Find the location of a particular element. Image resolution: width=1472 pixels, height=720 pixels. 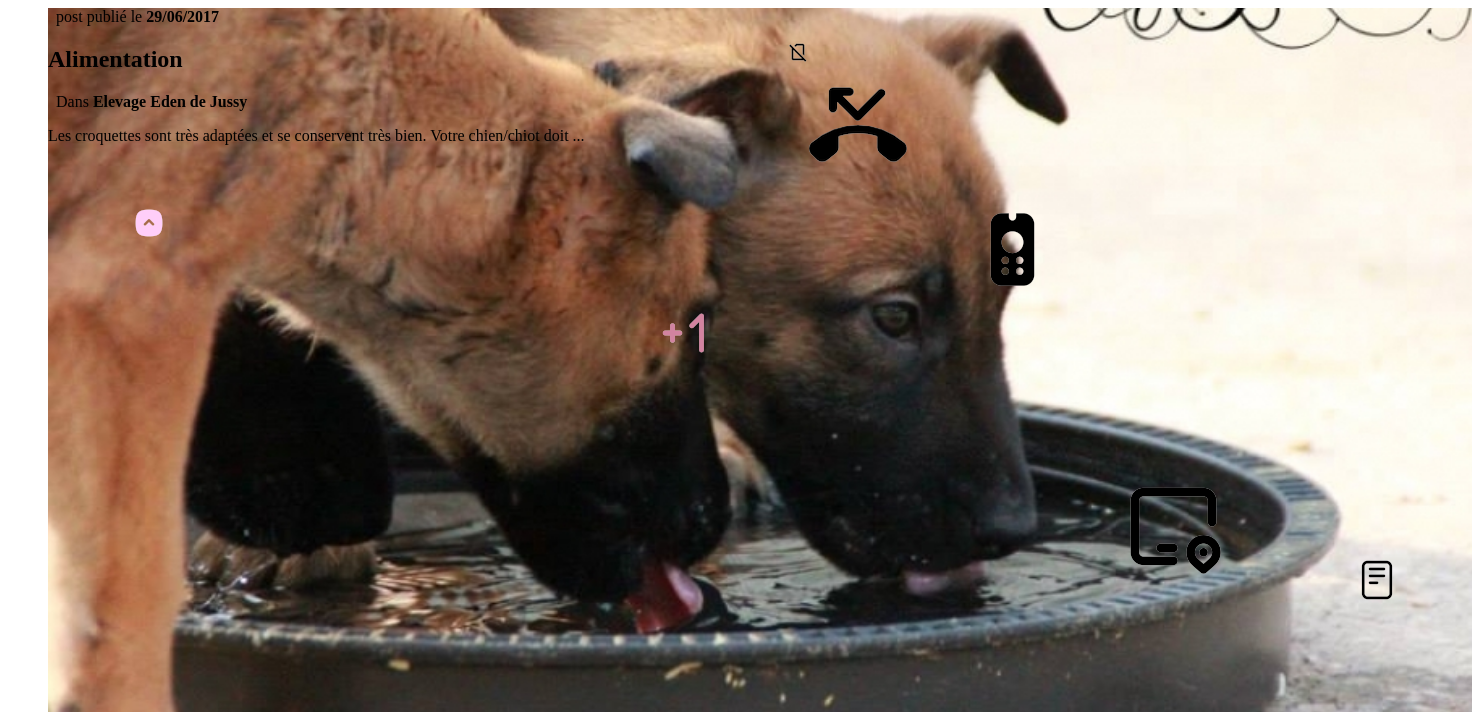

no sim card detected is located at coordinates (798, 52).